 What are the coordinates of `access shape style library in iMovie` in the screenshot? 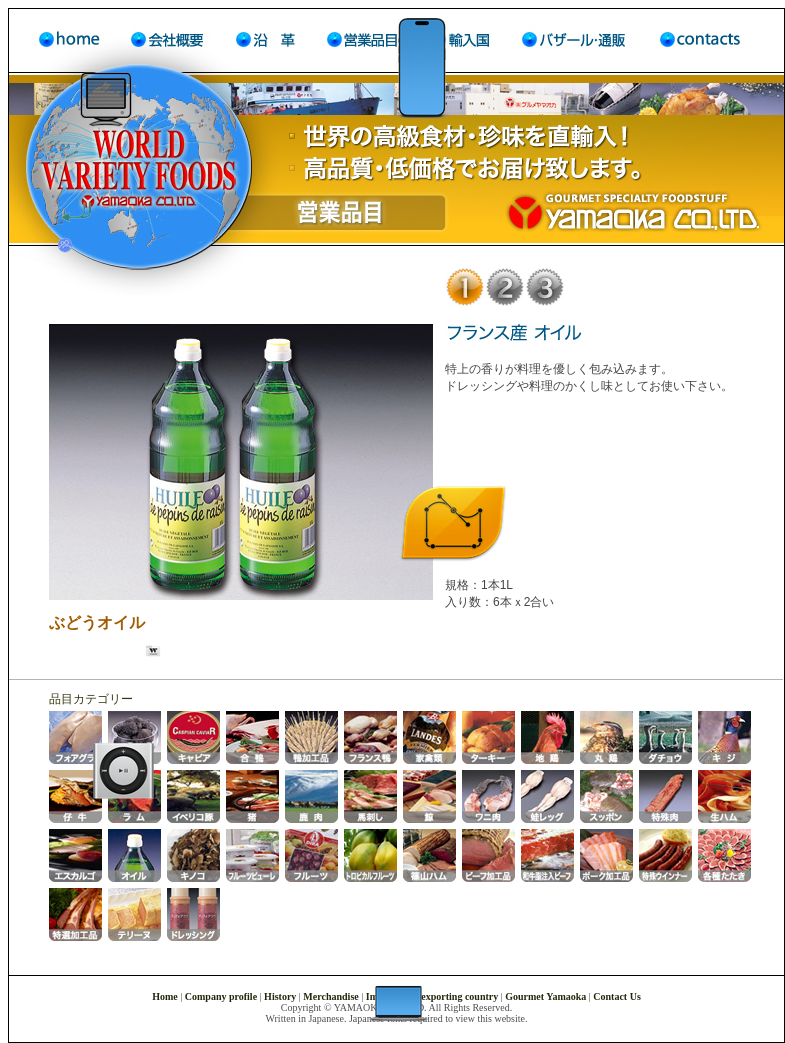 It's located at (453, 522).